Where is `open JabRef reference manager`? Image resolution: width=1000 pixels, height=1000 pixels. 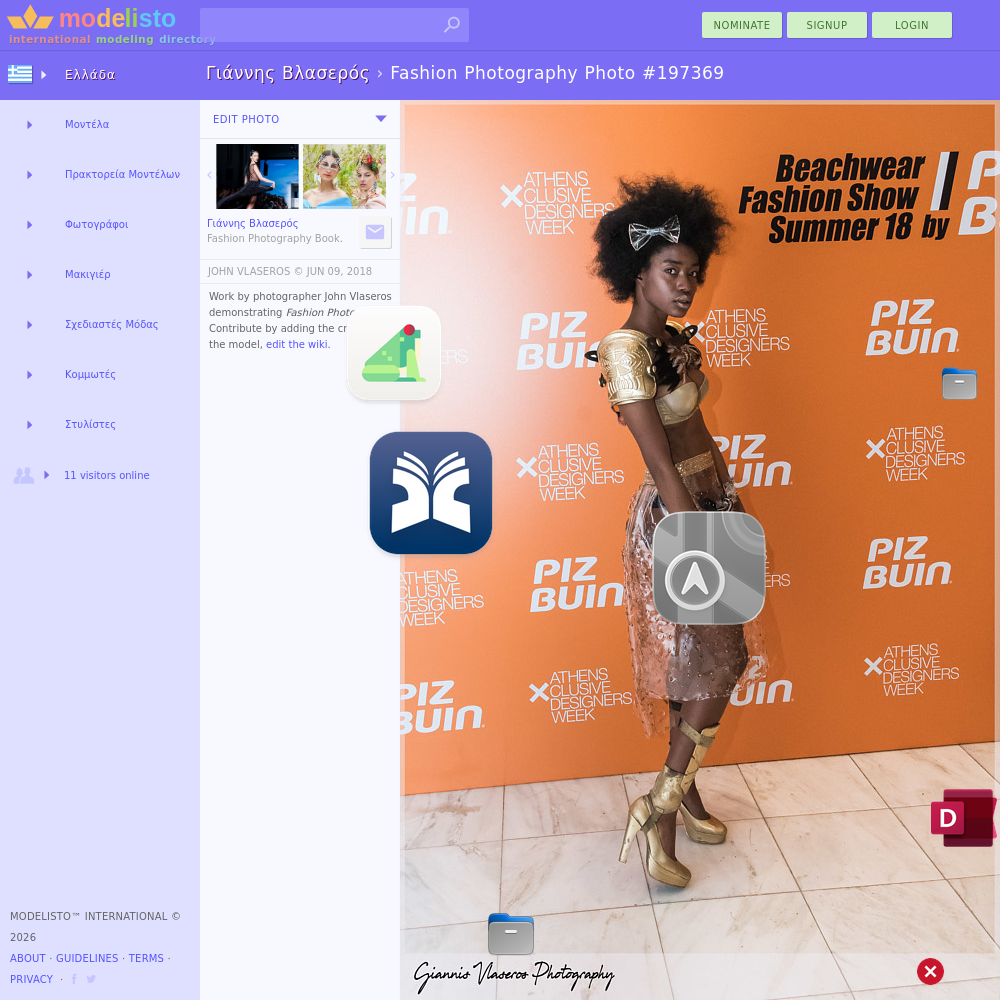
open JabRef reference manager is located at coordinates (431, 493).